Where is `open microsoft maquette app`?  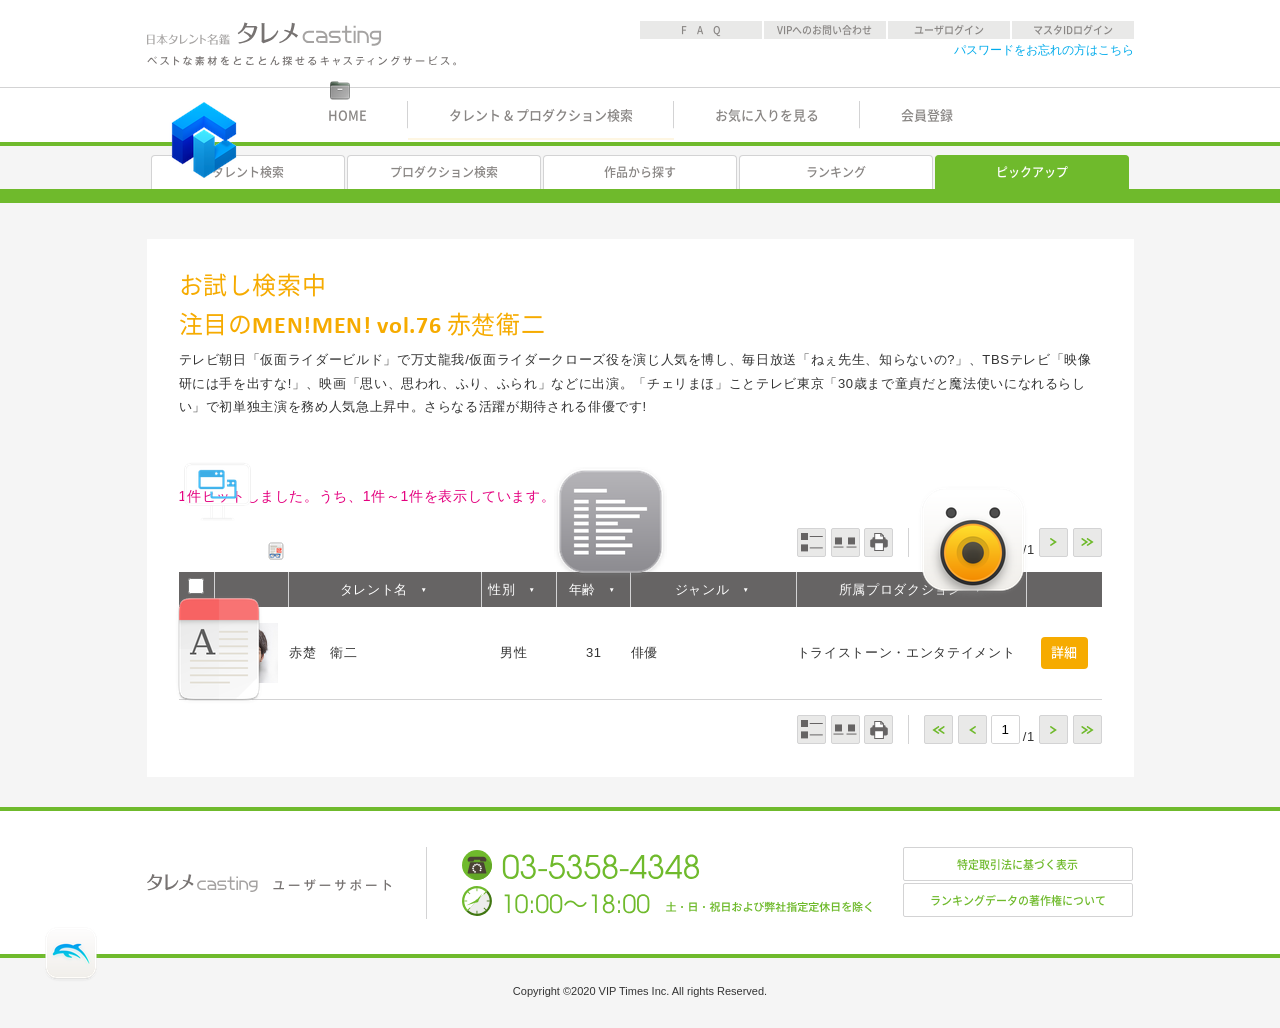 open microsoft maquette app is located at coordinates (204, 140).